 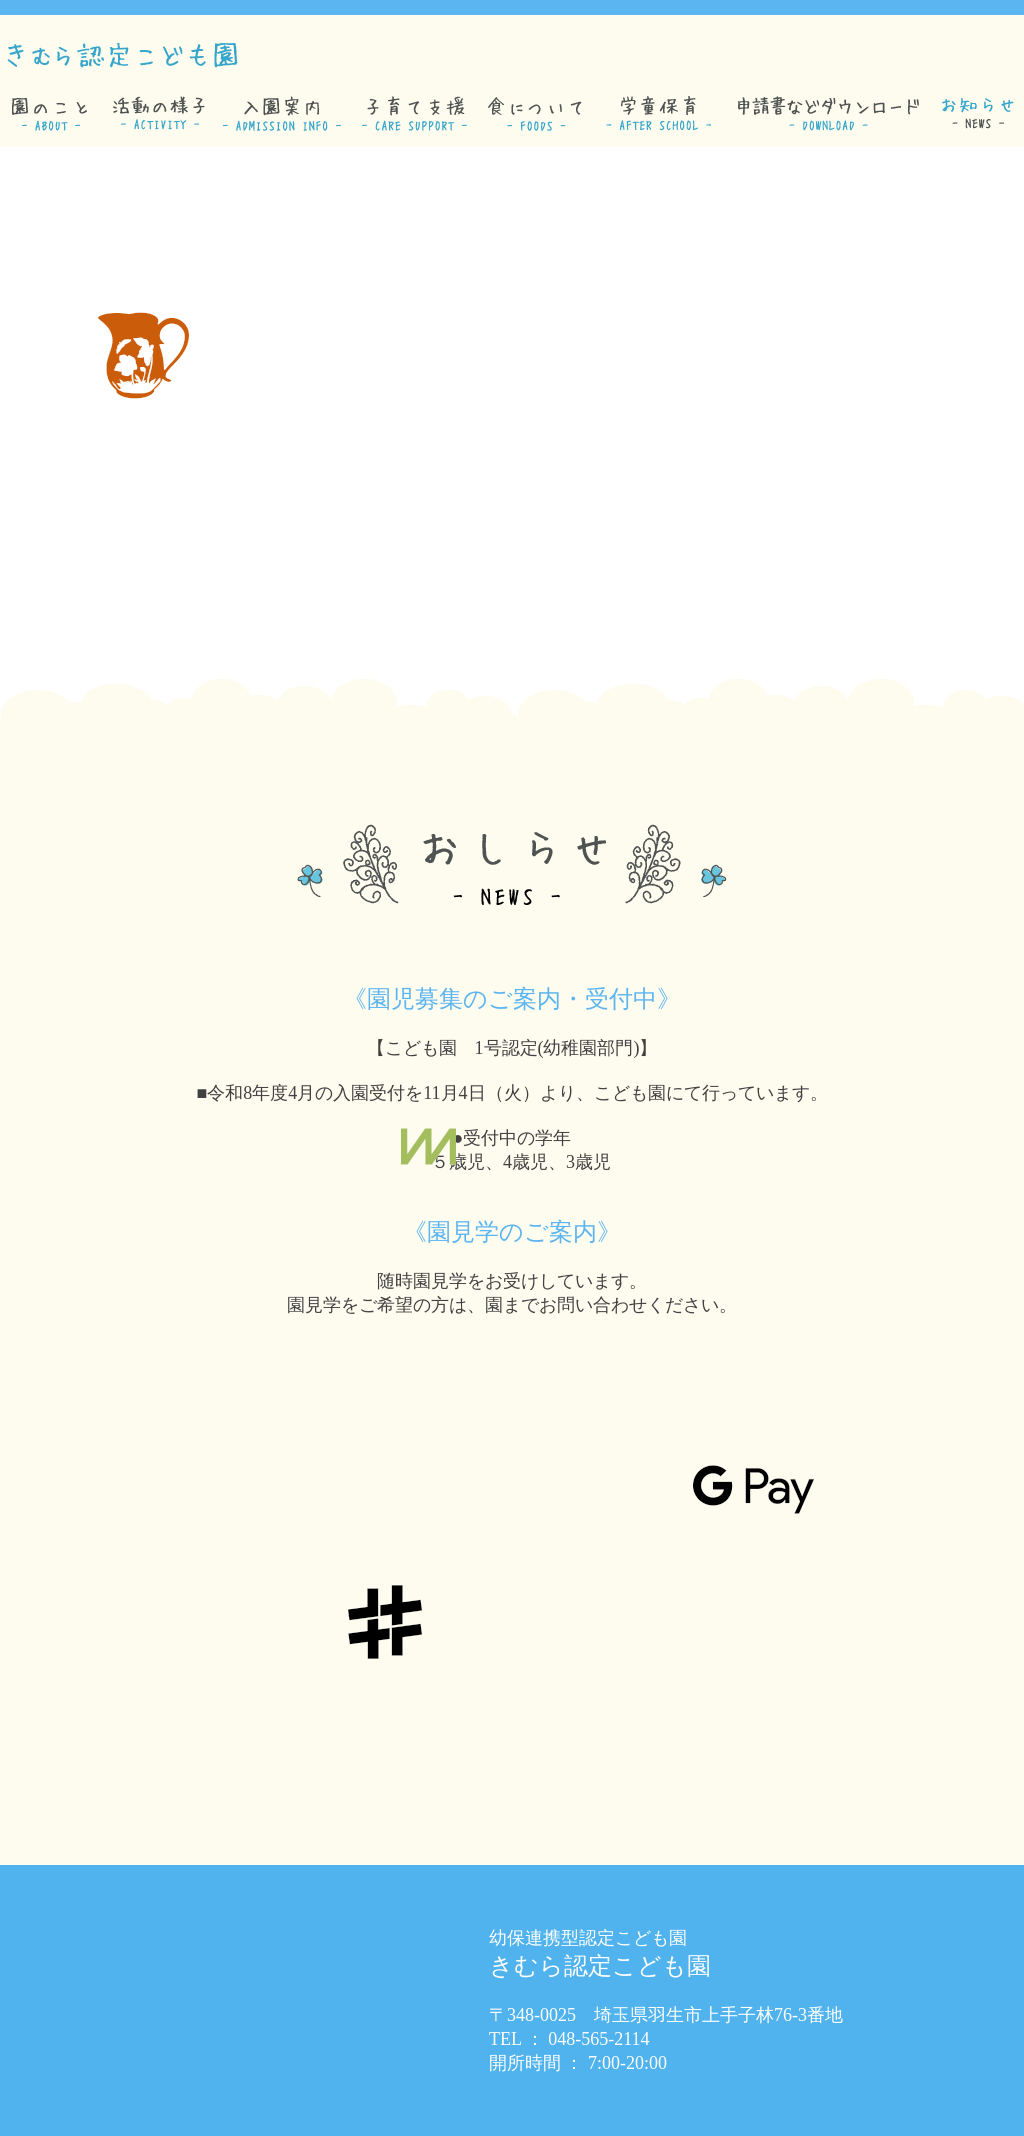 What do you see at coordinates (428, 1146) in the screenshot?
I see `open ChartMogul analytics dashboard` at bounding box center [428, 1146].